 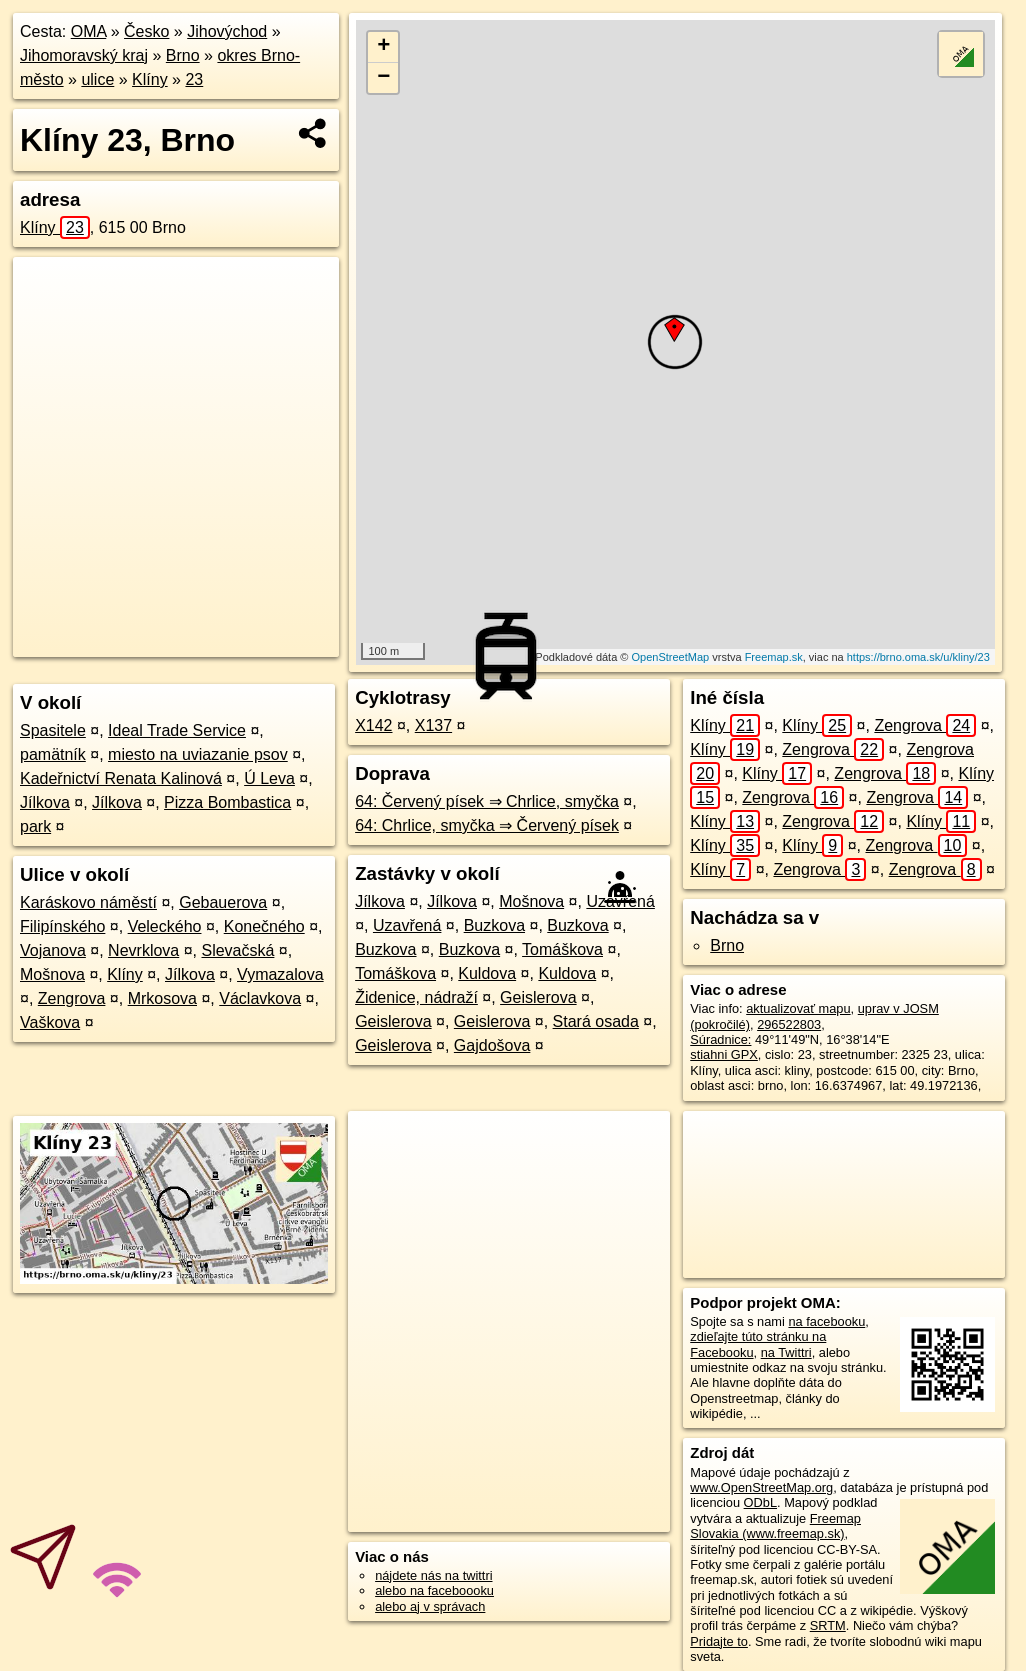 What do you see at coordinates (43, 1557) in the screenshot?
I see `send a message` at bounding box center [43, 1557].